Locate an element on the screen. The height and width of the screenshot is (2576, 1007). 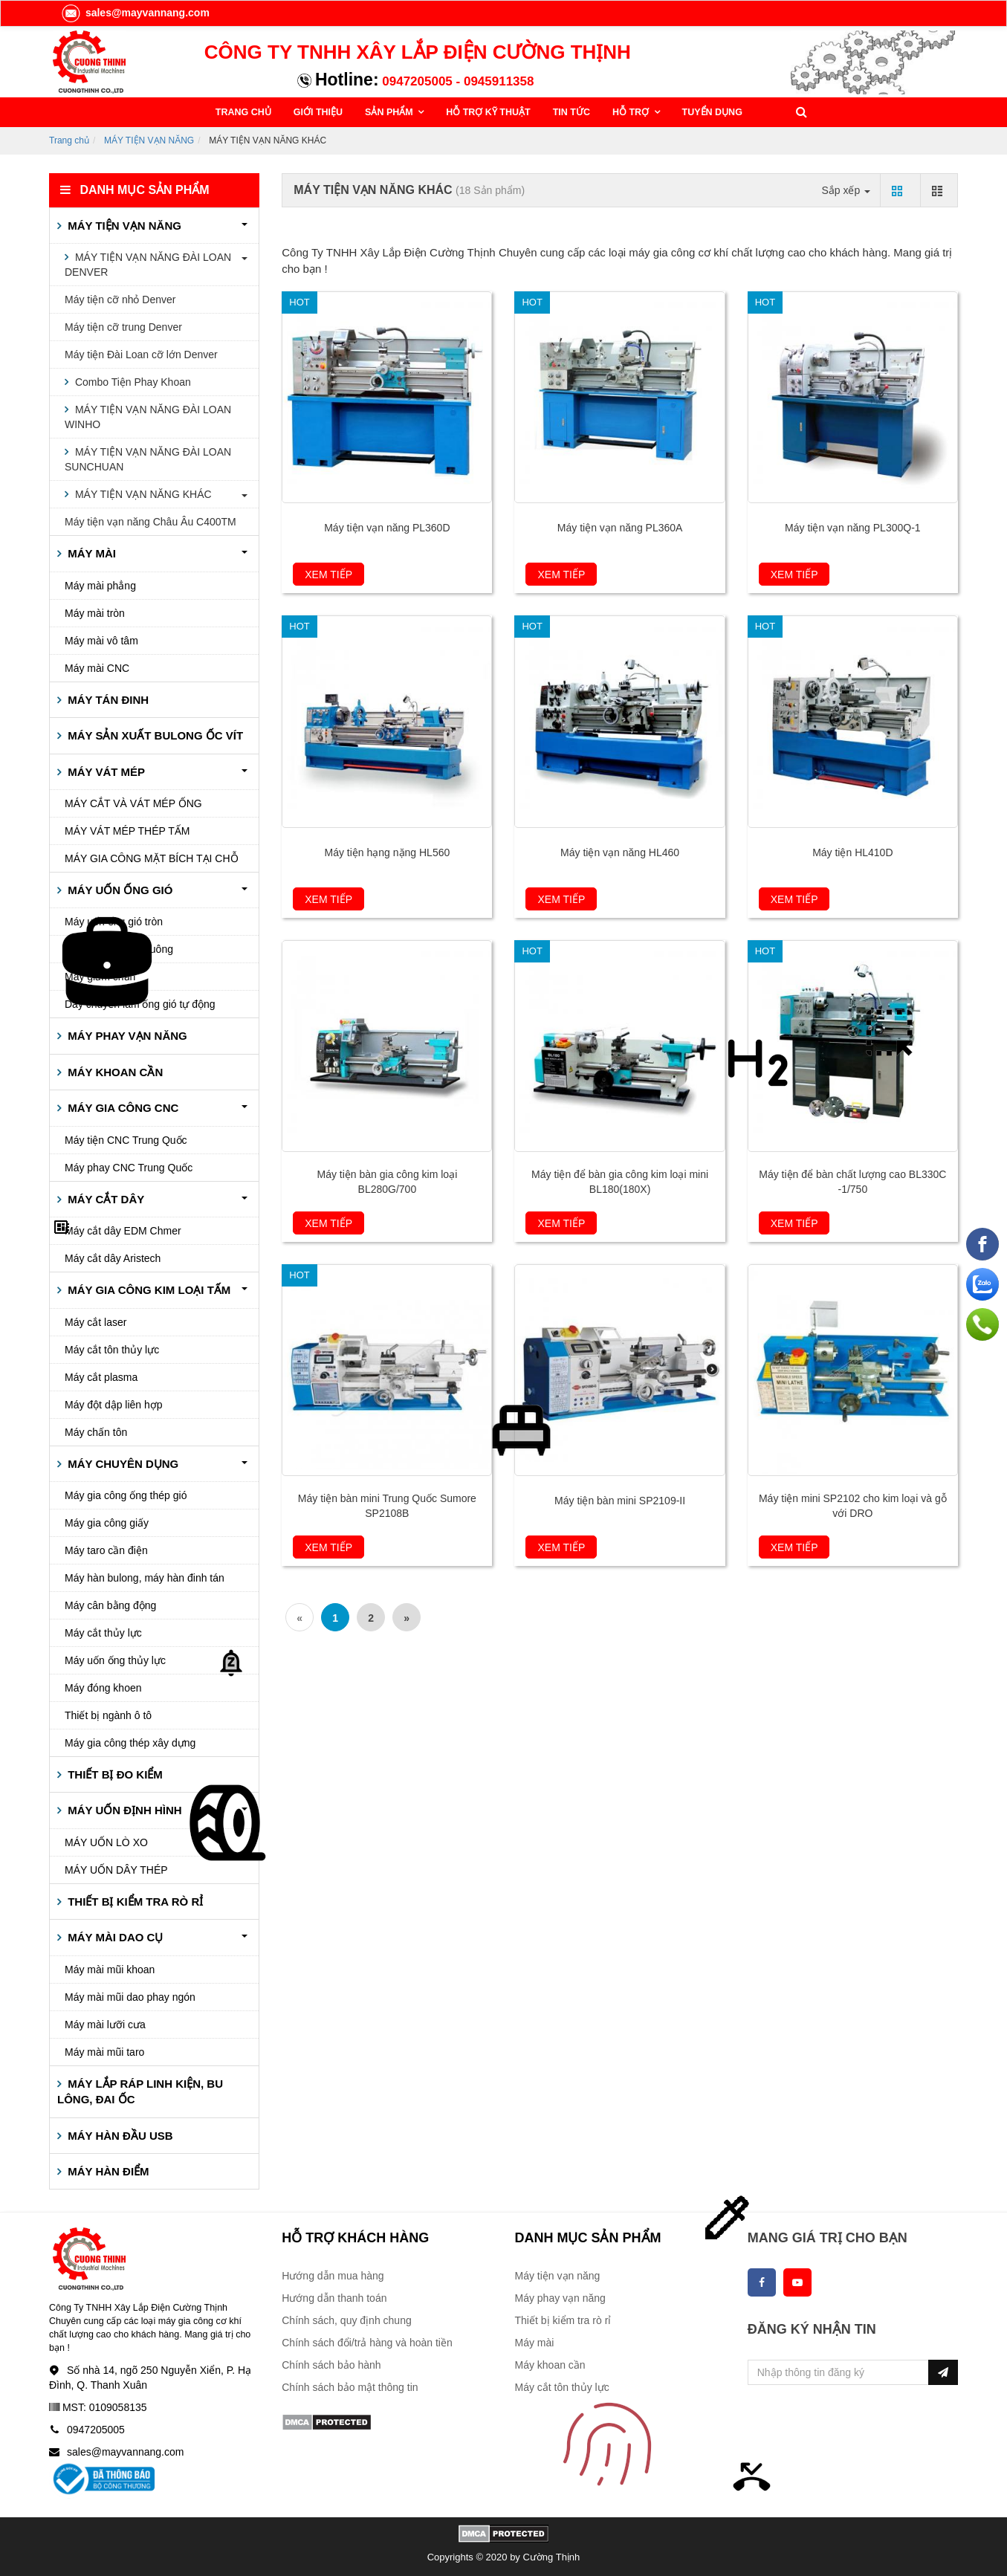
access developer or hardware settings is located at coordinates (62, 1227).